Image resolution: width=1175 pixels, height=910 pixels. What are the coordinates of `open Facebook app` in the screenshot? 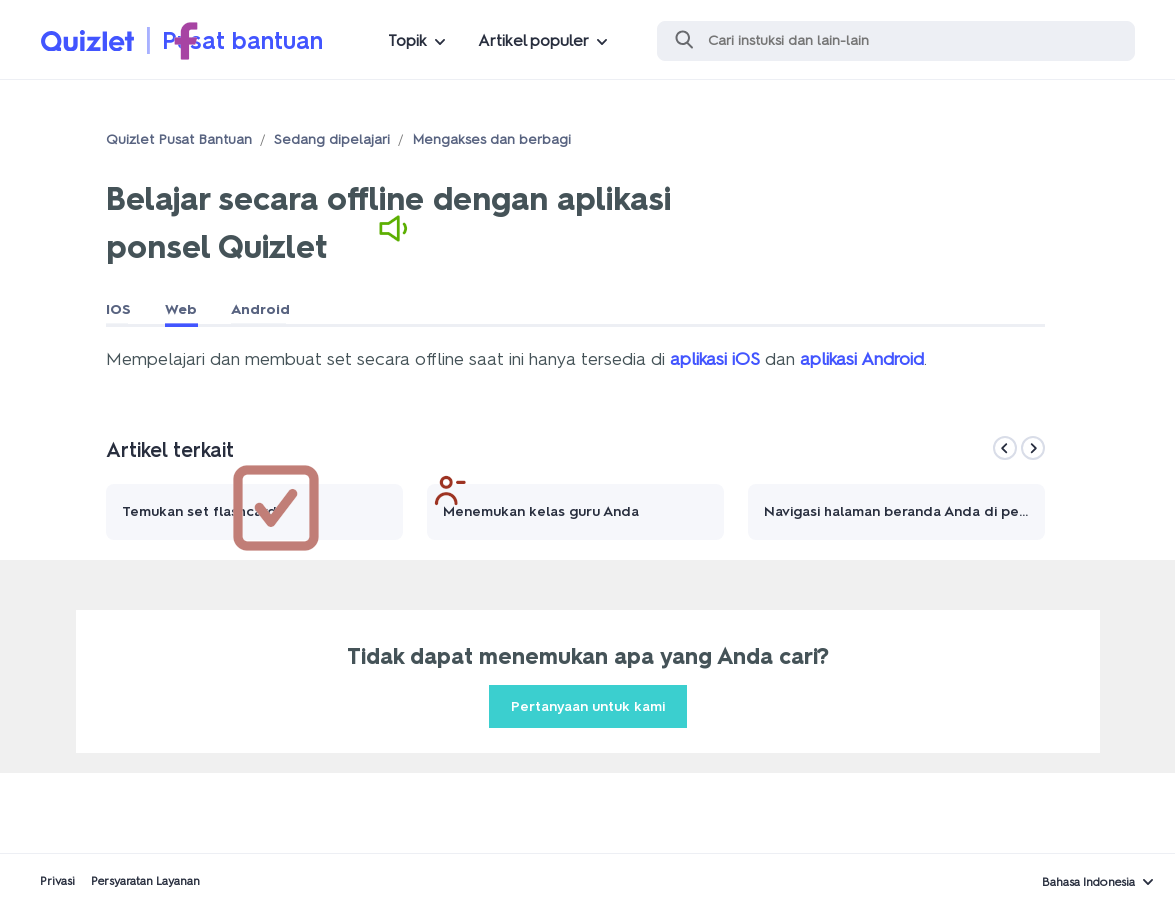 It's located at (187, 41).